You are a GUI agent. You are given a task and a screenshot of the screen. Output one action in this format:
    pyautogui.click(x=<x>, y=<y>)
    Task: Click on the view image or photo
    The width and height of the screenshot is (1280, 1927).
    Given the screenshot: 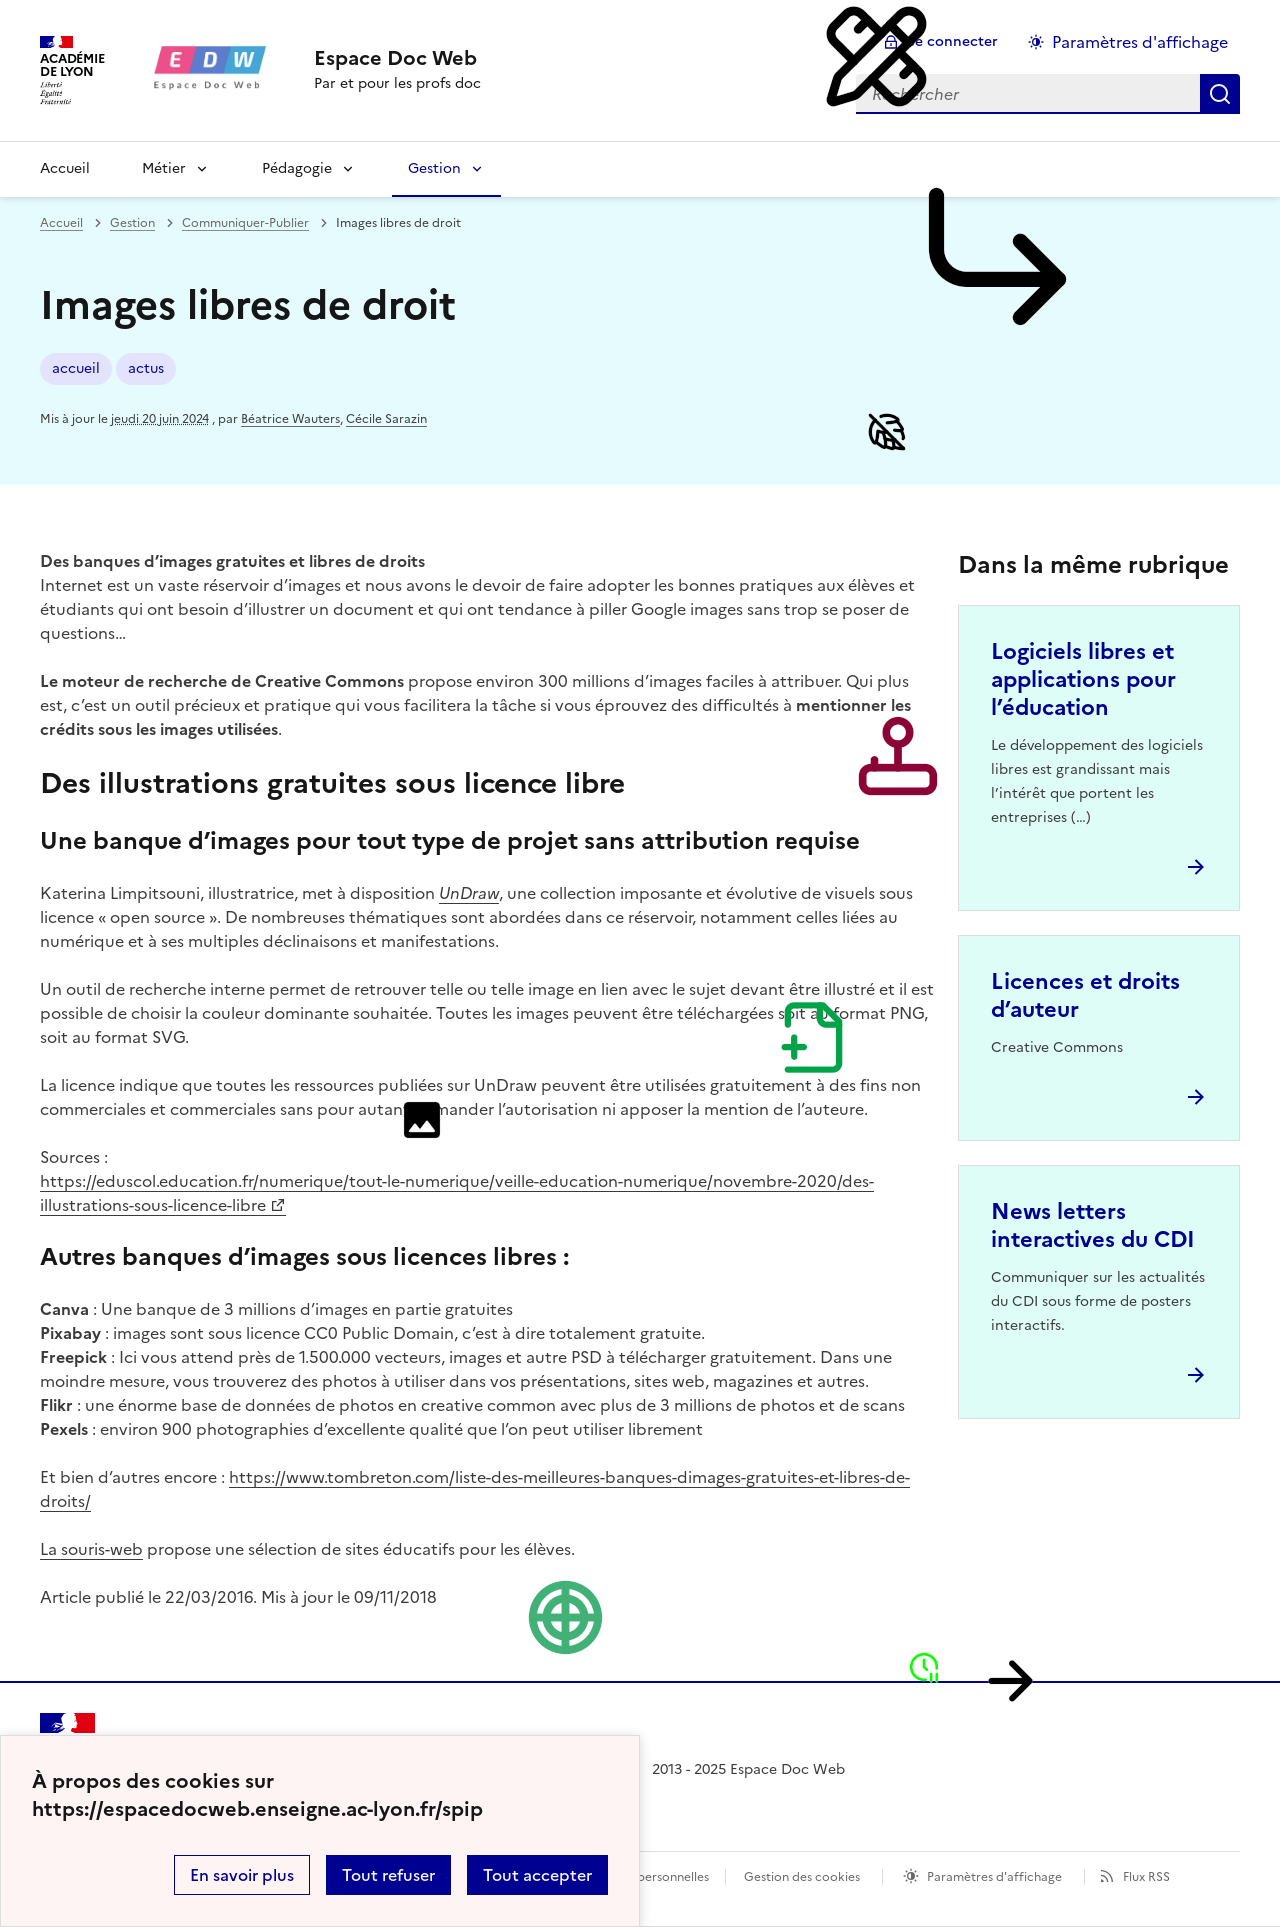 What is the action you would take?
    pyautogui.click(x=422, y=1120)
    